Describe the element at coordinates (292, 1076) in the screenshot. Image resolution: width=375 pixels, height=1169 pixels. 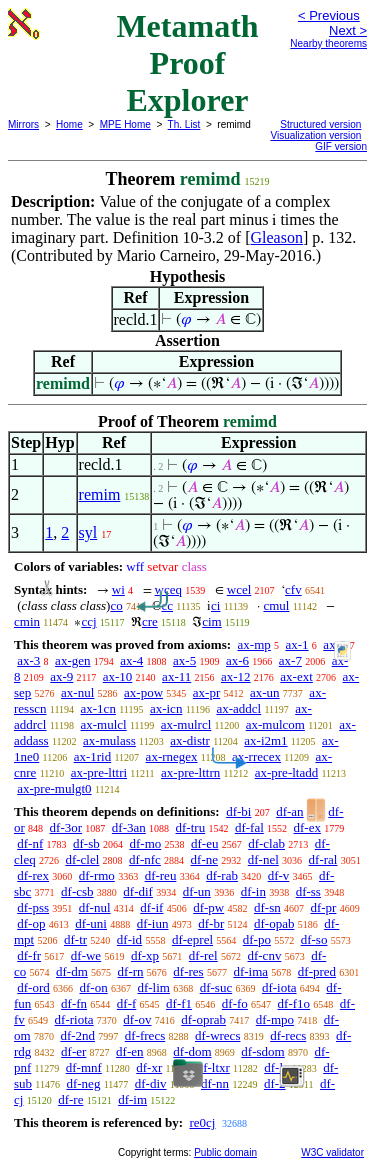
I see `open system monitor application` at that location.